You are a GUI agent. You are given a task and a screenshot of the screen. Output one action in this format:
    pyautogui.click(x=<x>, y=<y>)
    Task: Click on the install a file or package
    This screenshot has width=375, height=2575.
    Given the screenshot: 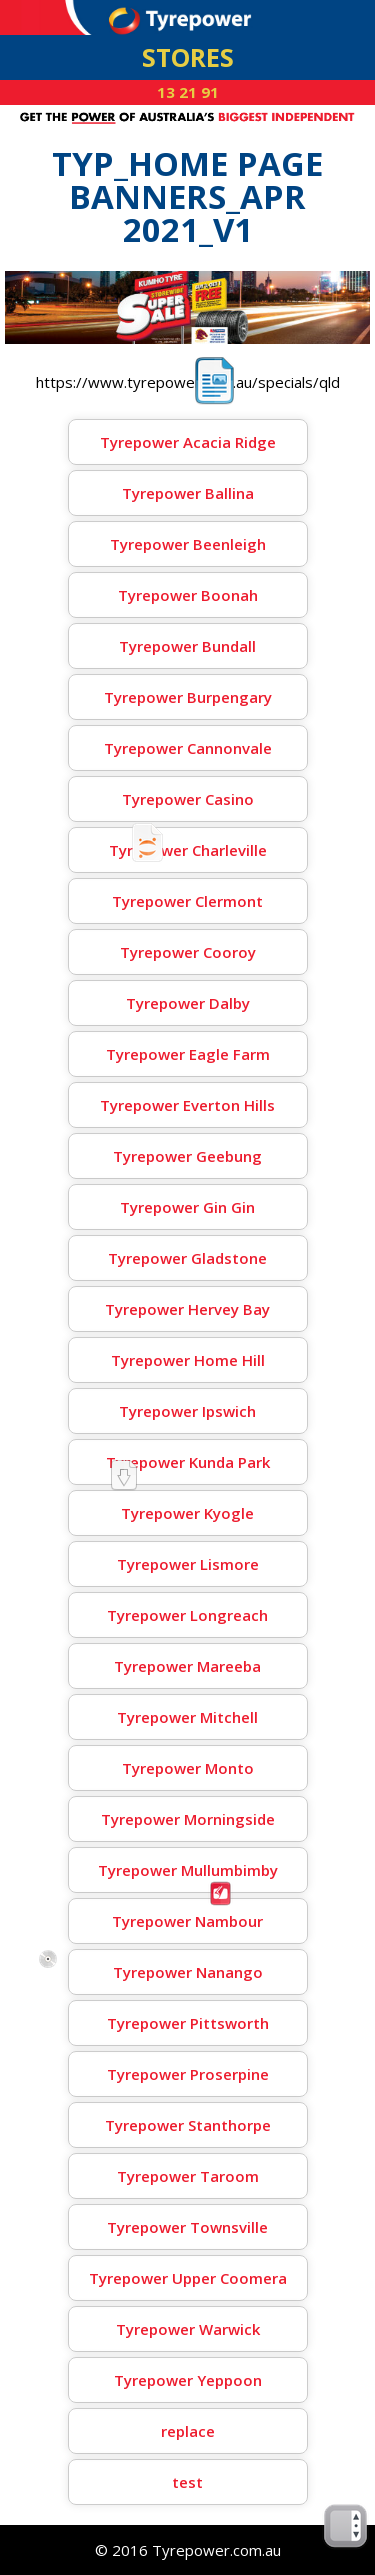 What is the action you would take?
    pyautogui.click(x=124, y=1475)
    